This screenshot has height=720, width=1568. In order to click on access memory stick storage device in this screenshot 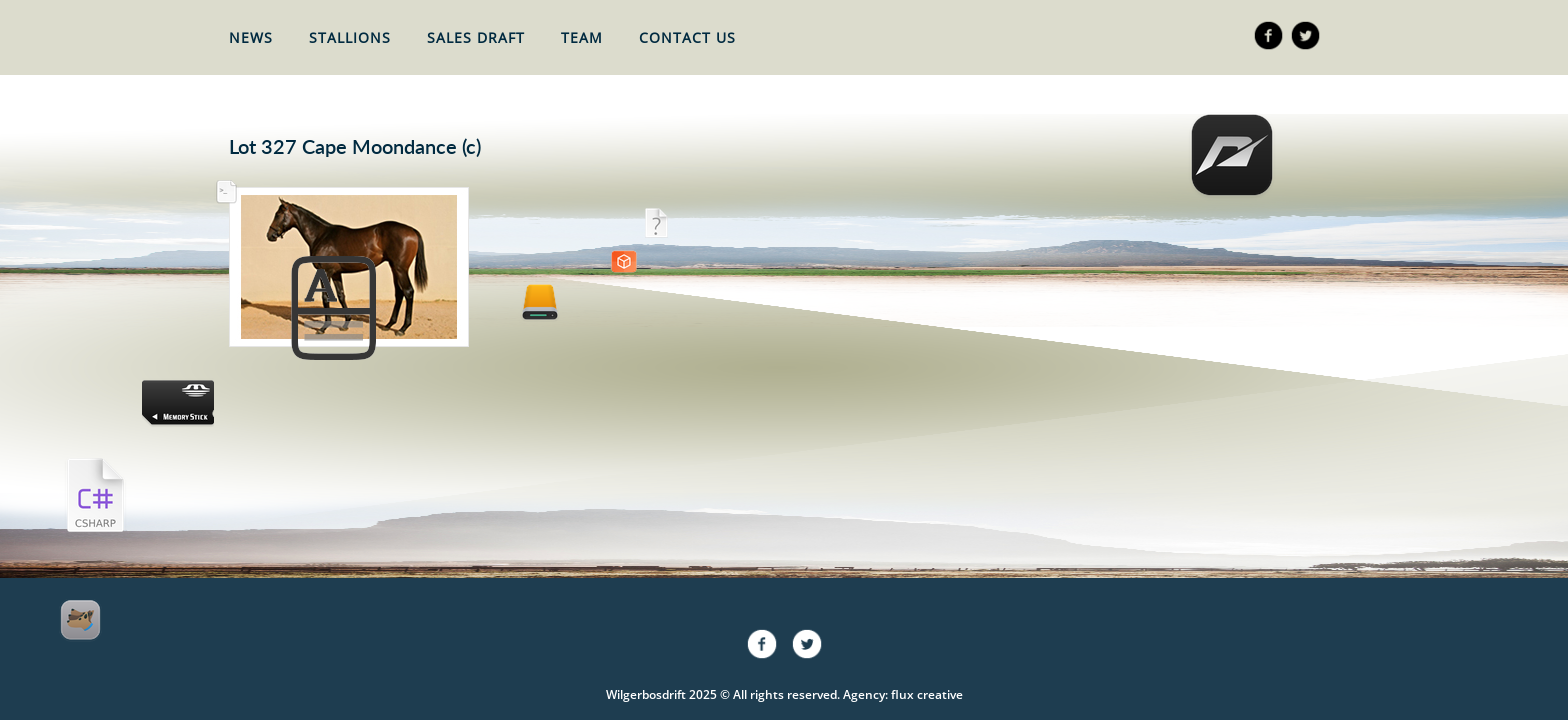, I will do `click(178, 403)`.